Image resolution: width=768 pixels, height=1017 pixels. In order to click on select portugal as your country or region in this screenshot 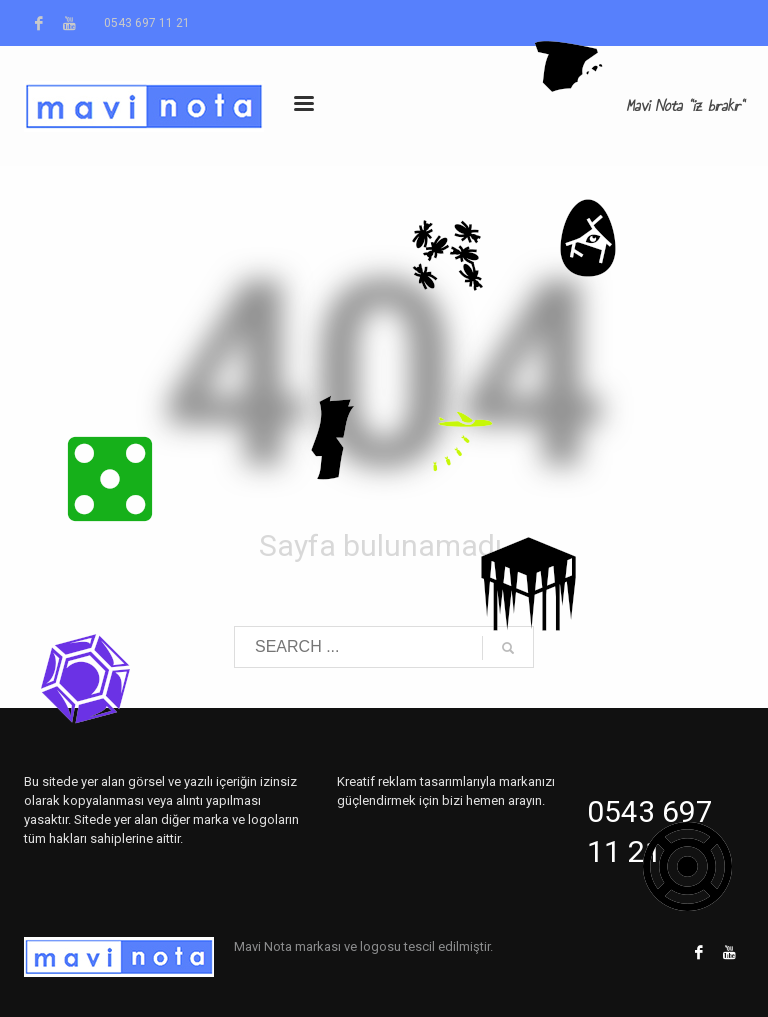, I will do `click(332, 437)`.